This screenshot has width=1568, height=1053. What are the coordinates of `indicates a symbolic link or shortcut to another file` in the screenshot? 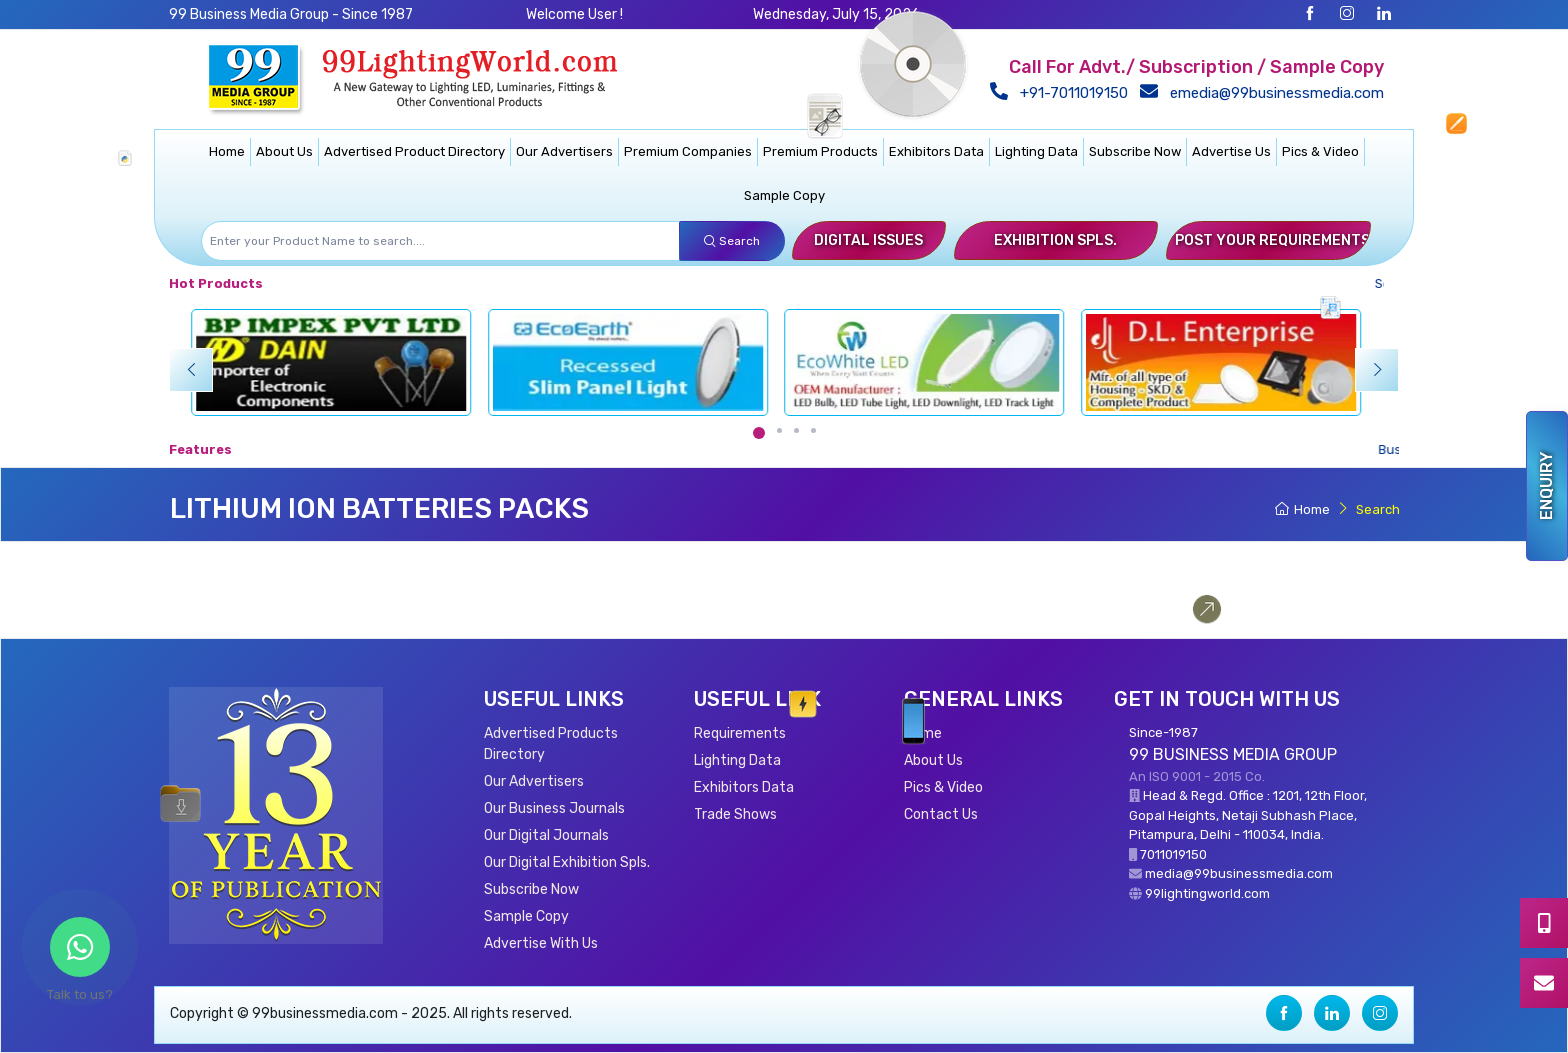 It's located at (1207, 609).